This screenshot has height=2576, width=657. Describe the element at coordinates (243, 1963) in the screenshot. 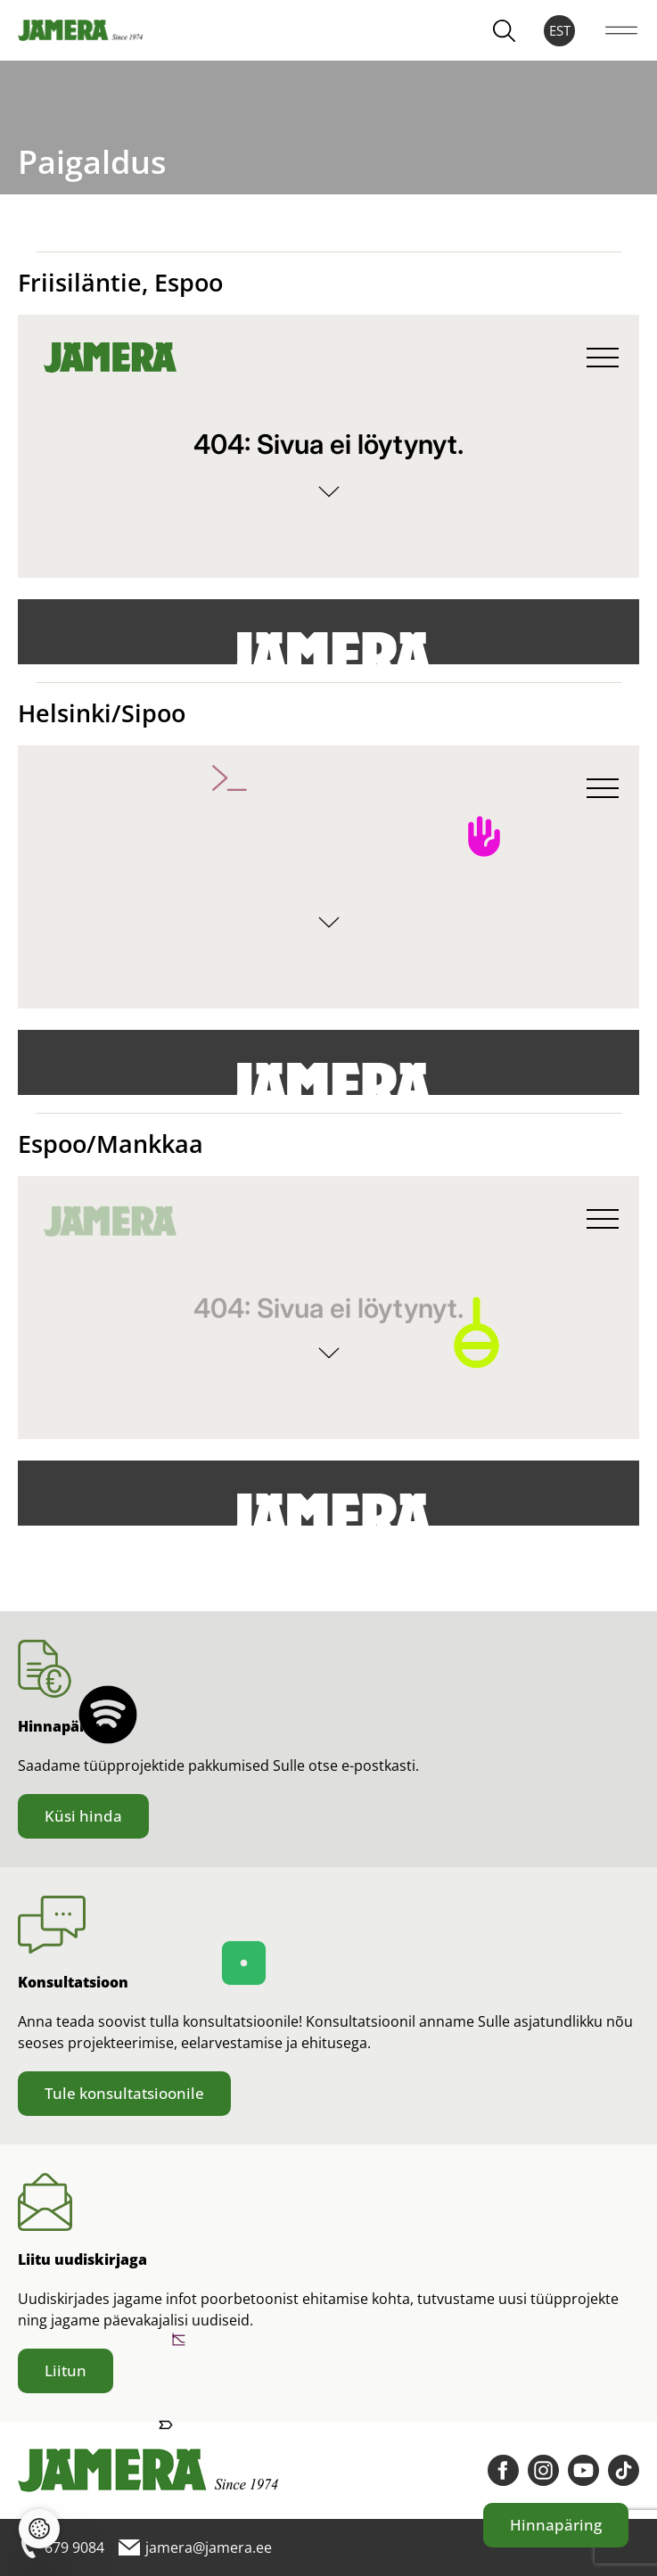

I see `roll the dice or generate a random result` at that location.